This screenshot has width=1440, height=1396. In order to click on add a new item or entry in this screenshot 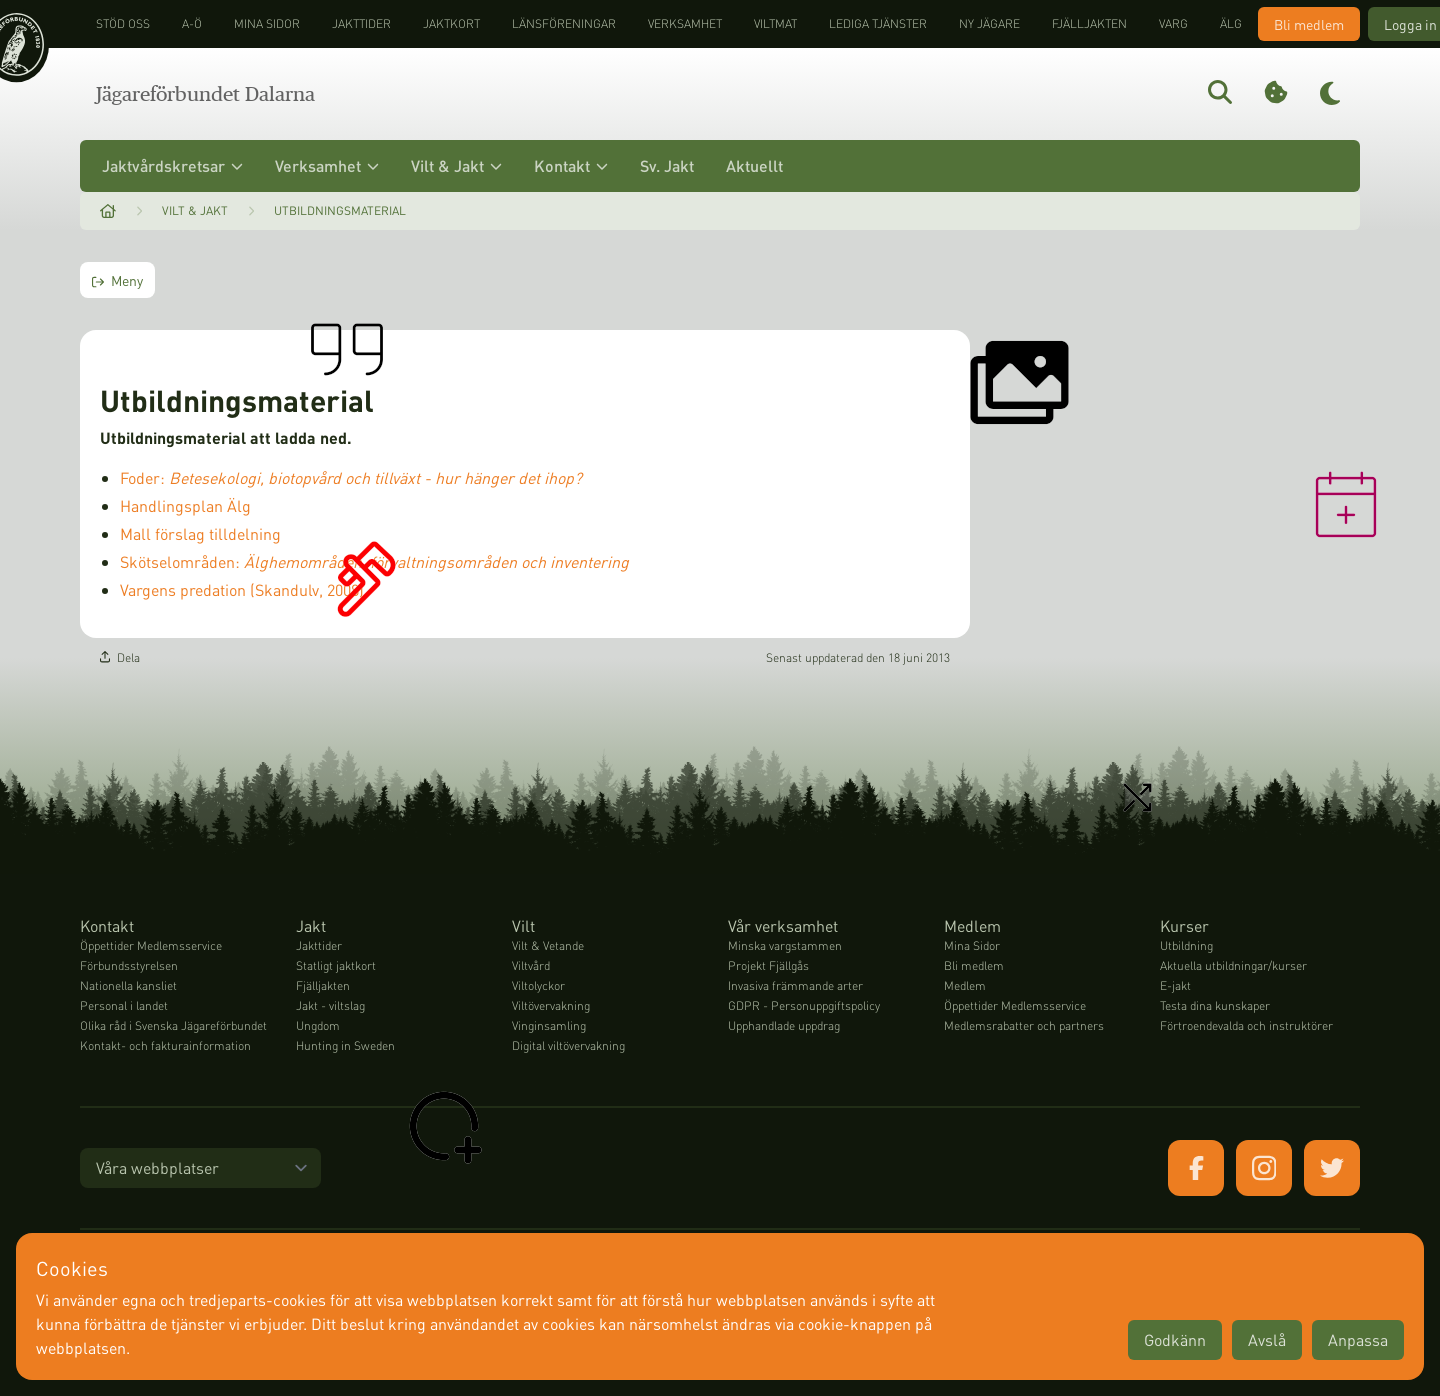, I will do `click(444, 1126)`.